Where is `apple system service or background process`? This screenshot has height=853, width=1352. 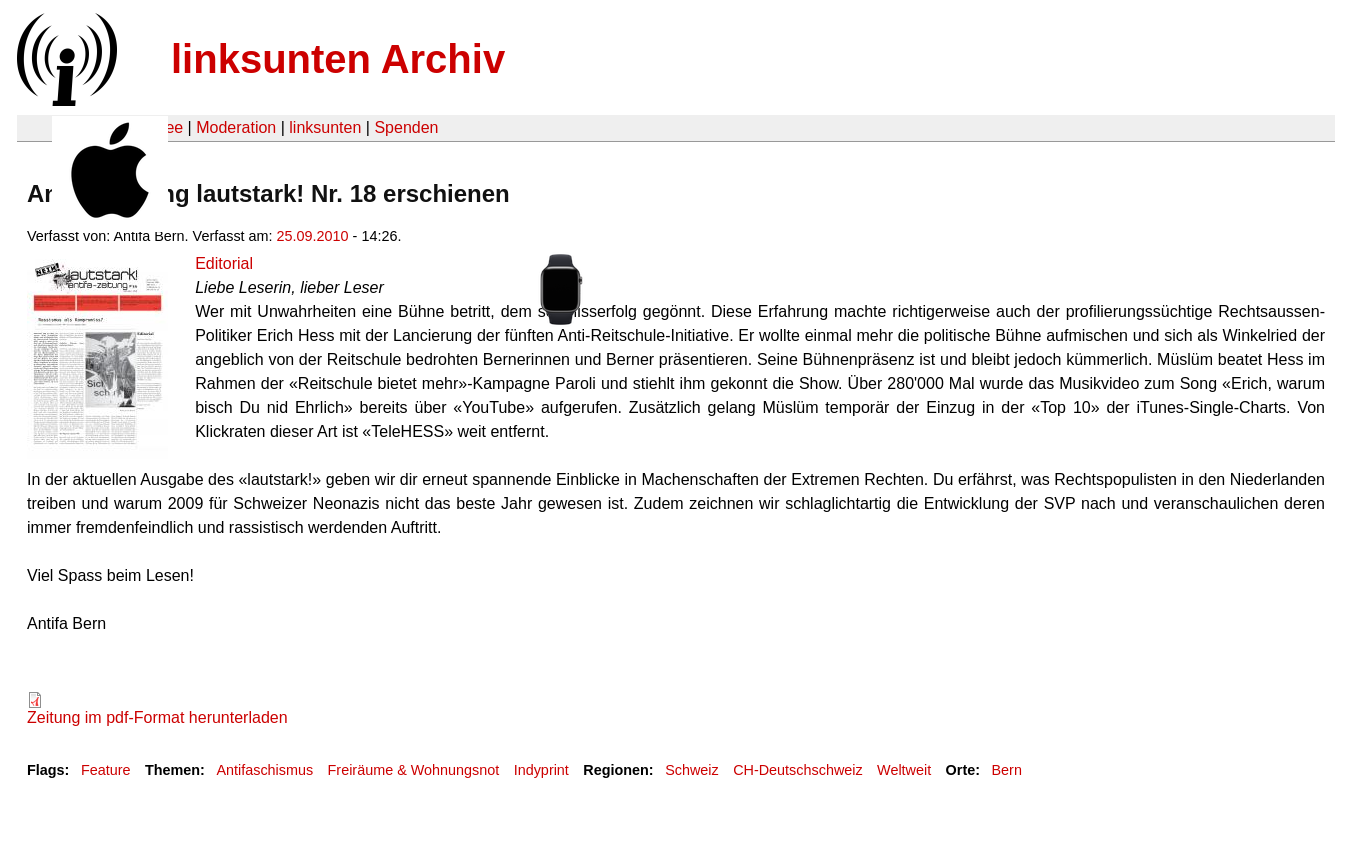
apple system service or background process is located at coordinates (110, 174).